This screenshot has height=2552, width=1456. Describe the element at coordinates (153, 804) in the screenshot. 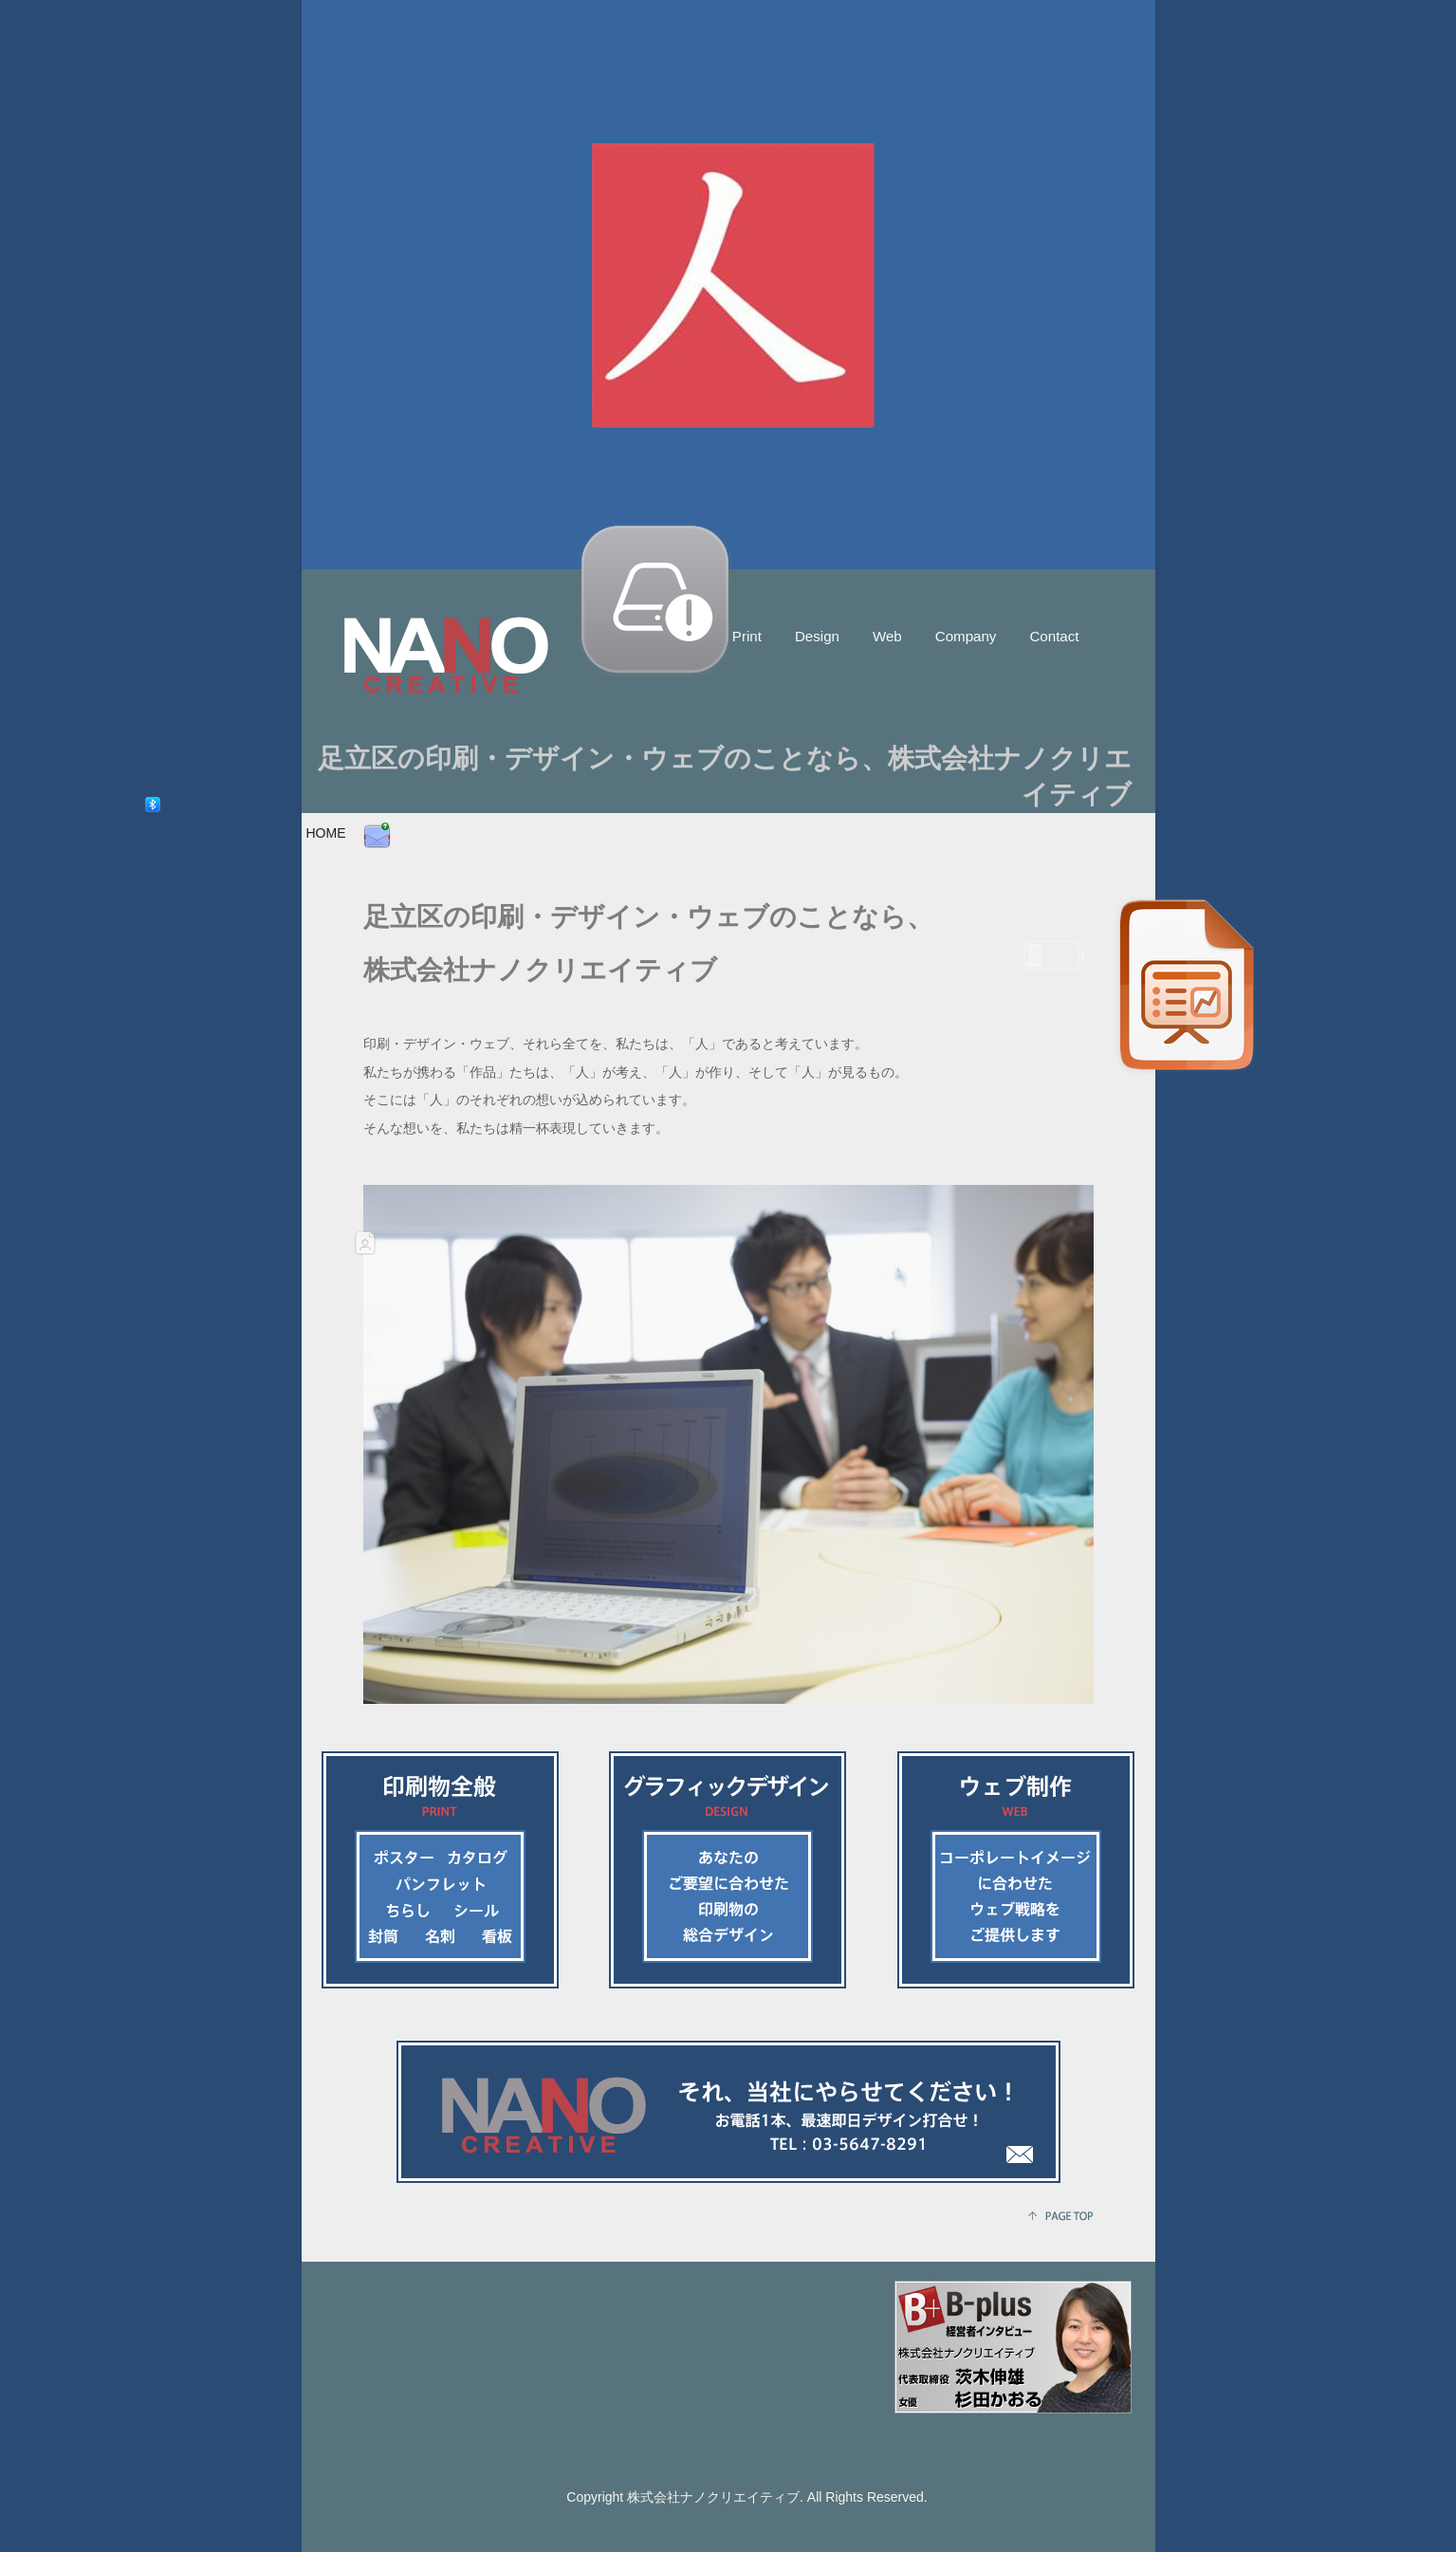

I see `toggle bluetooth on or off` at that location.